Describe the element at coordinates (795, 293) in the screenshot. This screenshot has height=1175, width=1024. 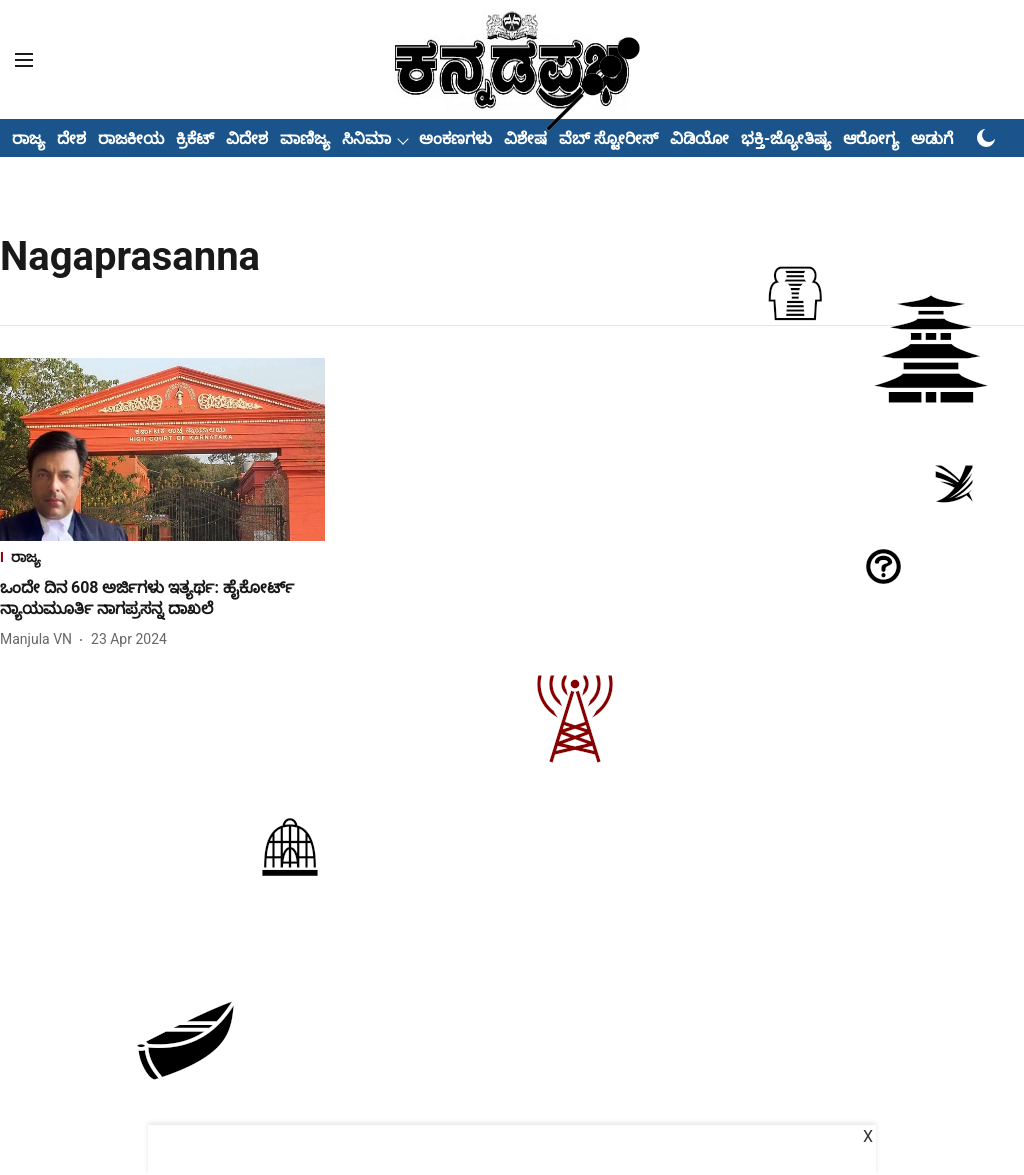
I see `view connection or relationship status between users` at that location.